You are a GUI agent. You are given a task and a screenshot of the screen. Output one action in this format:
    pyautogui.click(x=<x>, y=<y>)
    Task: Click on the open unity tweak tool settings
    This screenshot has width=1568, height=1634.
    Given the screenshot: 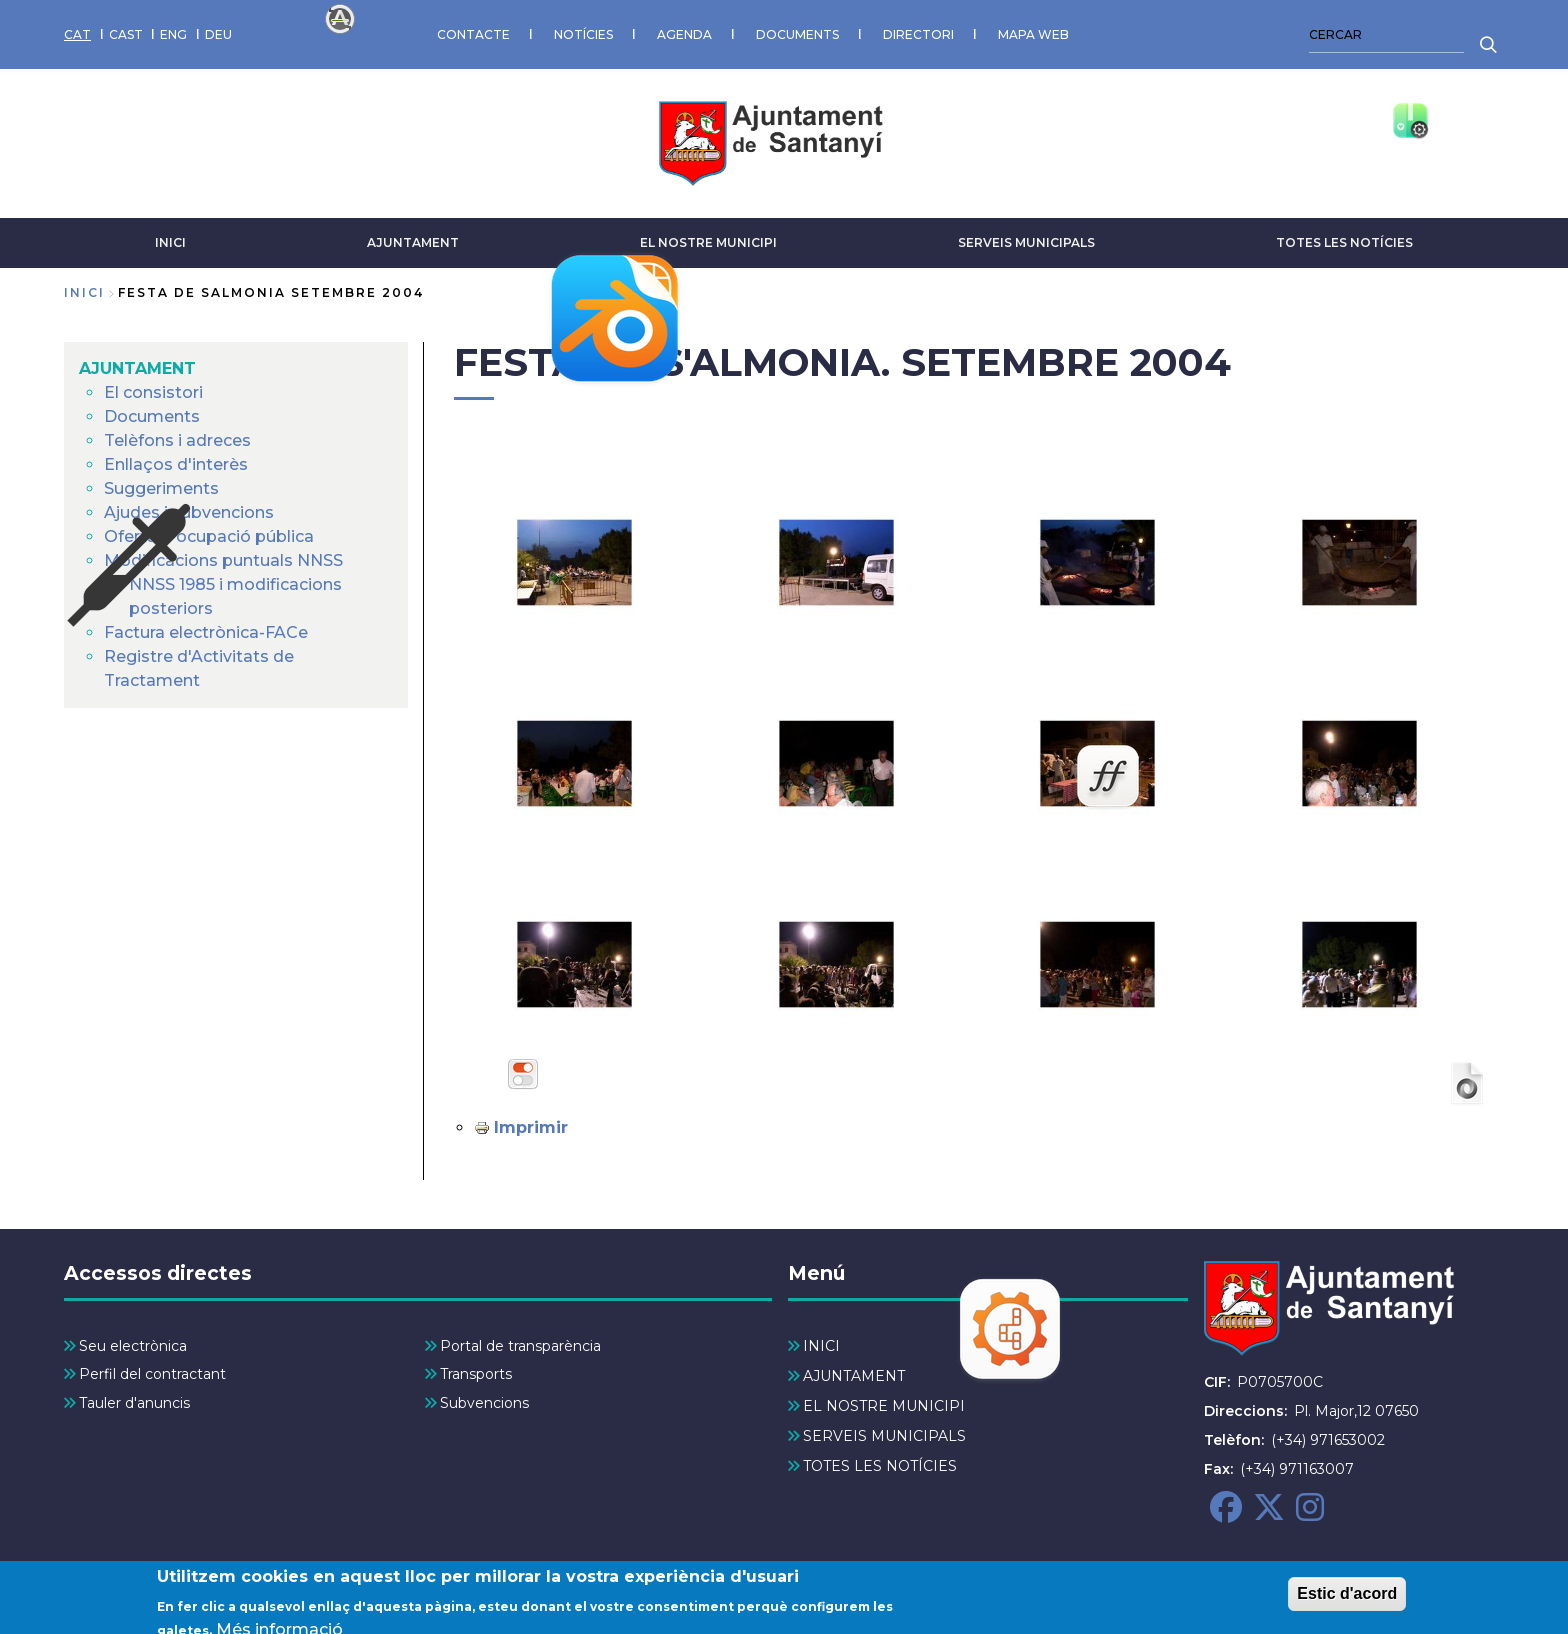 What is the action you would take?
    pyautogui.click(x=523, y=1074)
    